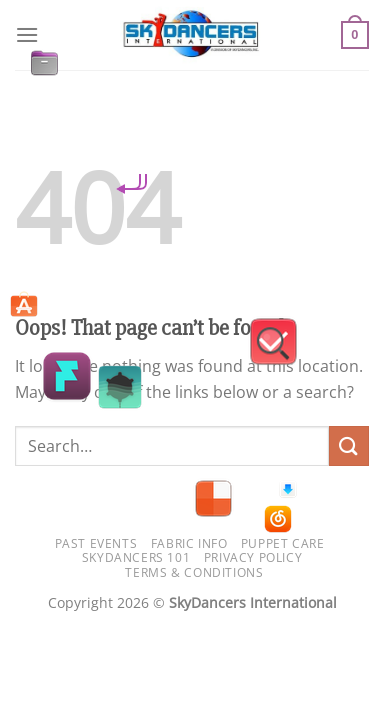  Describe the element at coordinates (288, 489) in the screenshot. I see `open kget download manager` at that location.